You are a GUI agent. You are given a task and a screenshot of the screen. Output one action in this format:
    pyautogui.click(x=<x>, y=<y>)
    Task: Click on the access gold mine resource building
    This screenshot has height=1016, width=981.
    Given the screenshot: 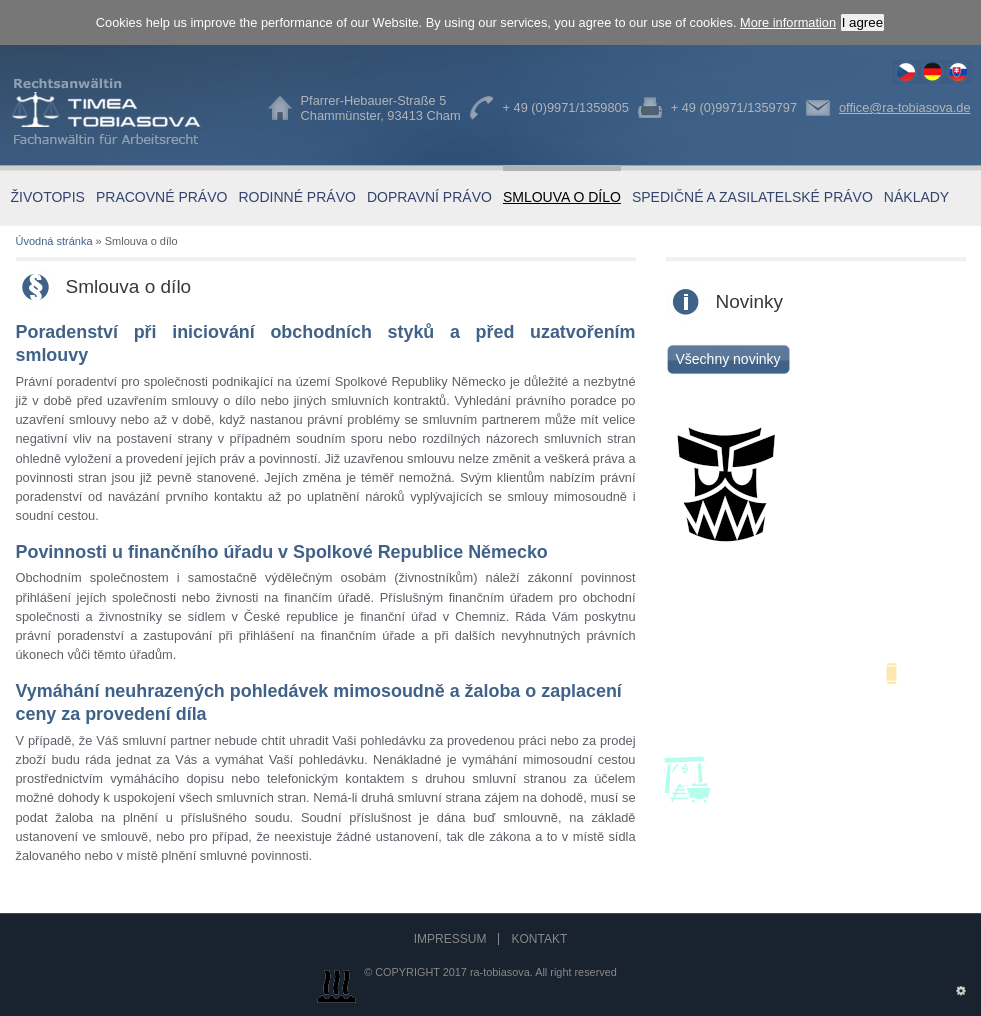 What is the action you would take?
    pyautogui.click(x=687, y=779)
    